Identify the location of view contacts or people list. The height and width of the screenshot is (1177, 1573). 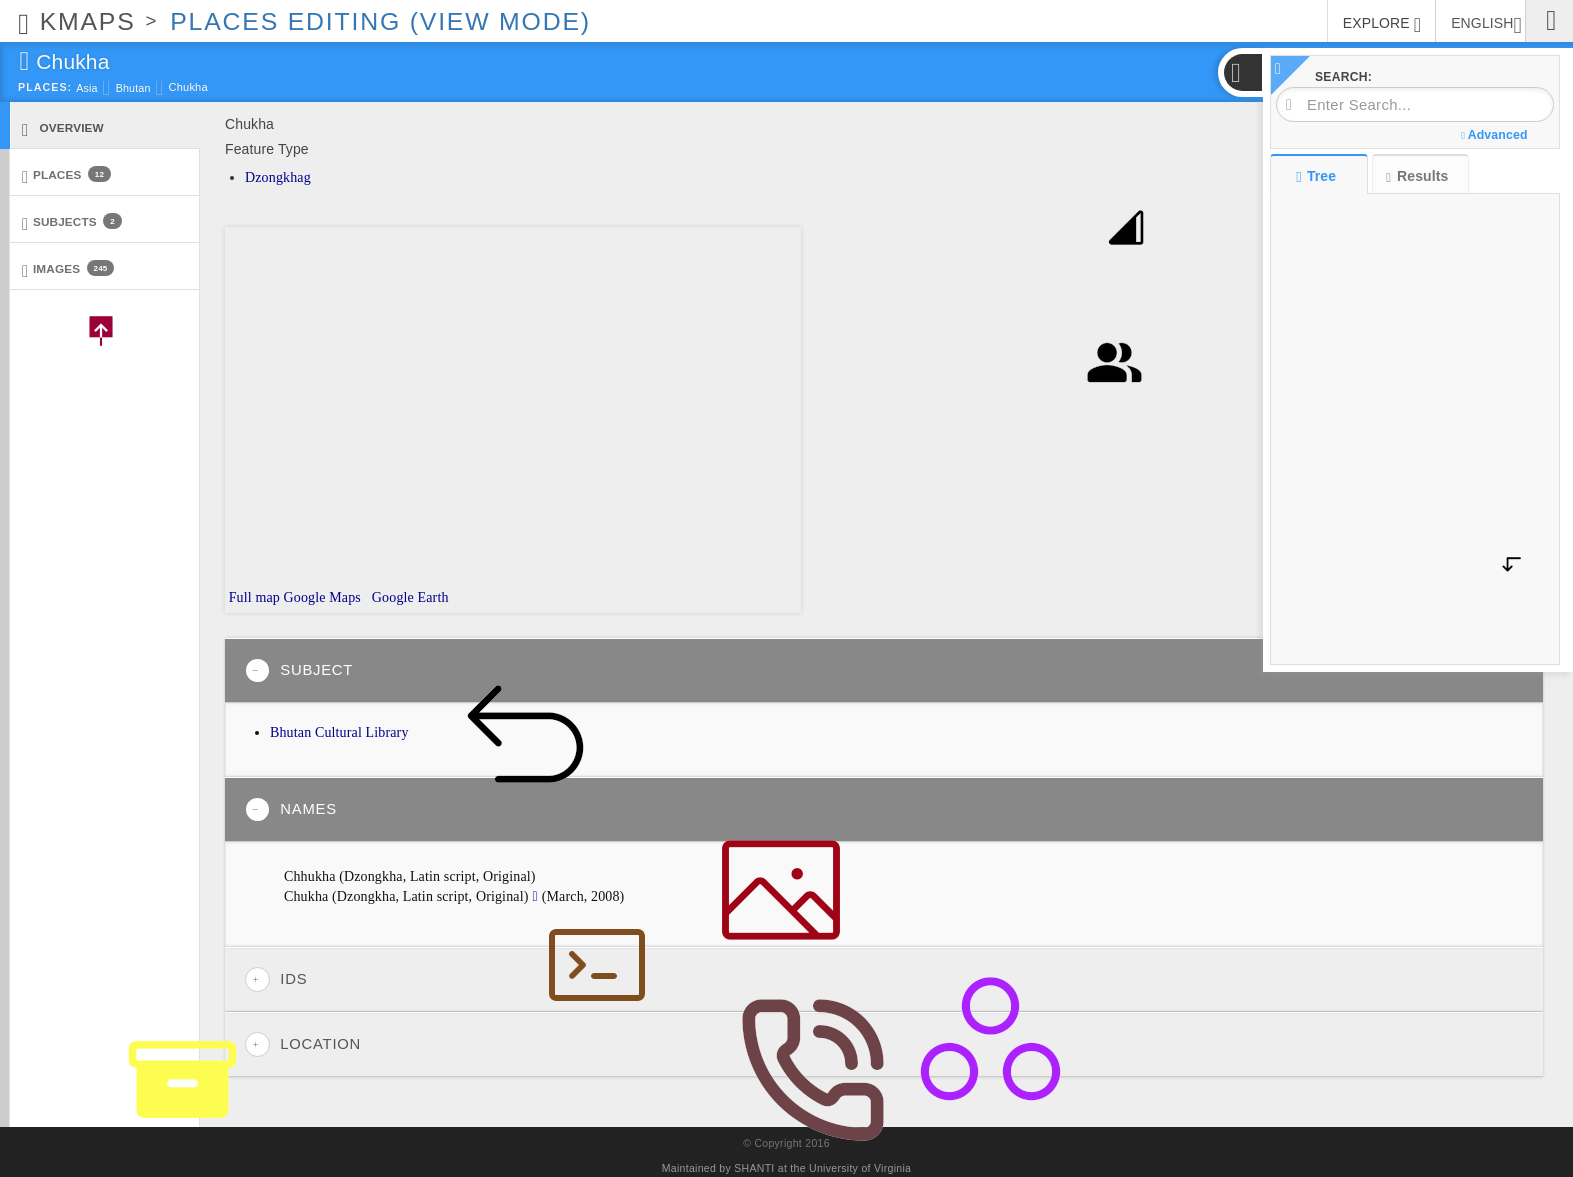
(1114, 362).